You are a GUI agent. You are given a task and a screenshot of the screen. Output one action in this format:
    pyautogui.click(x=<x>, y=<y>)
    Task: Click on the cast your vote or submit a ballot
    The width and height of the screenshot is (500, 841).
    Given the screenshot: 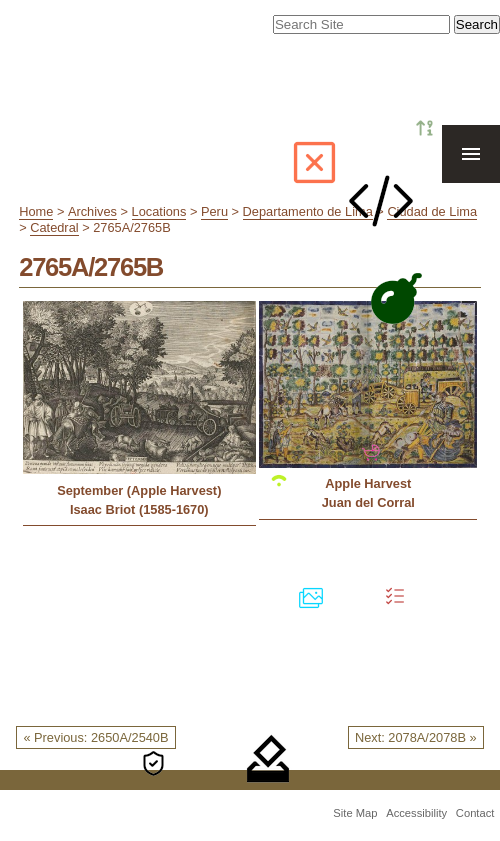 What is the action you would take?
    pyautogui.click(x=268, y=759)
    